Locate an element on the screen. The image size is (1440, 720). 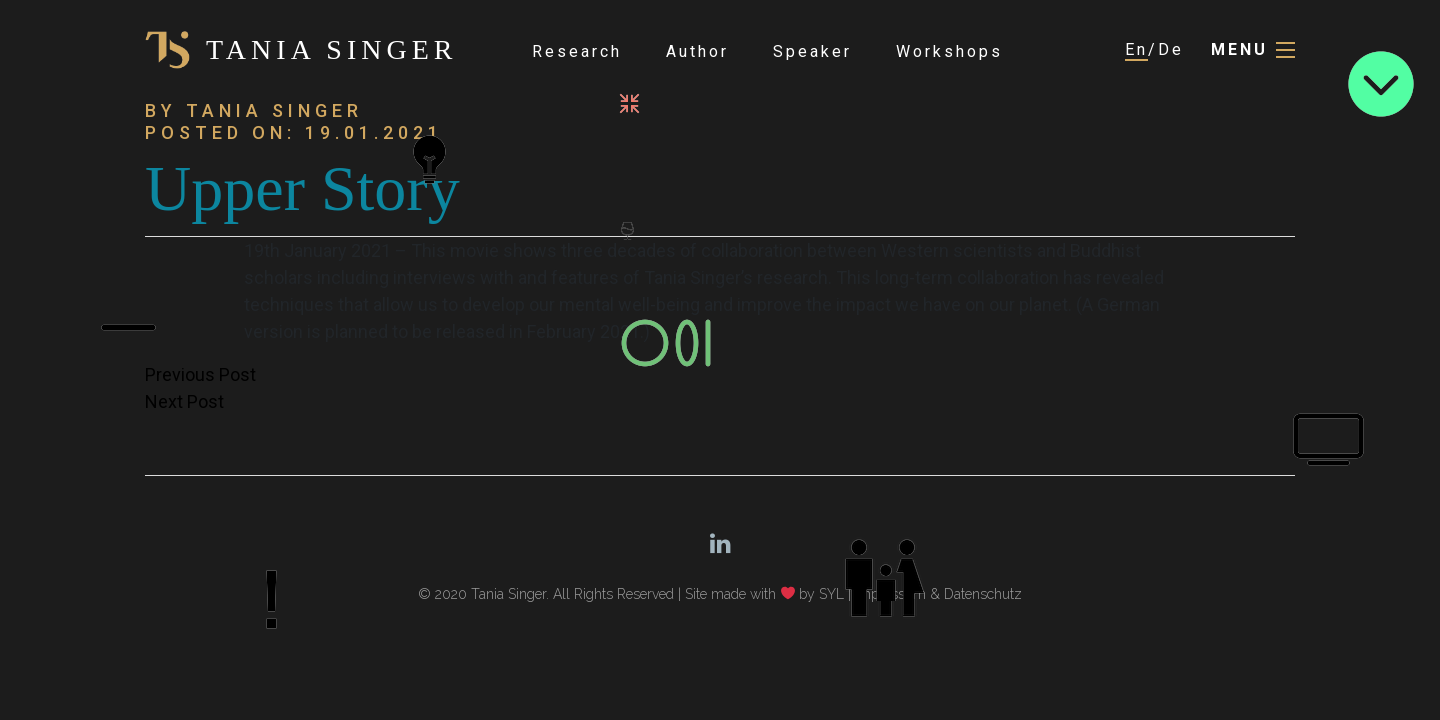
browse wine selection is located at coordinates (627, 230).